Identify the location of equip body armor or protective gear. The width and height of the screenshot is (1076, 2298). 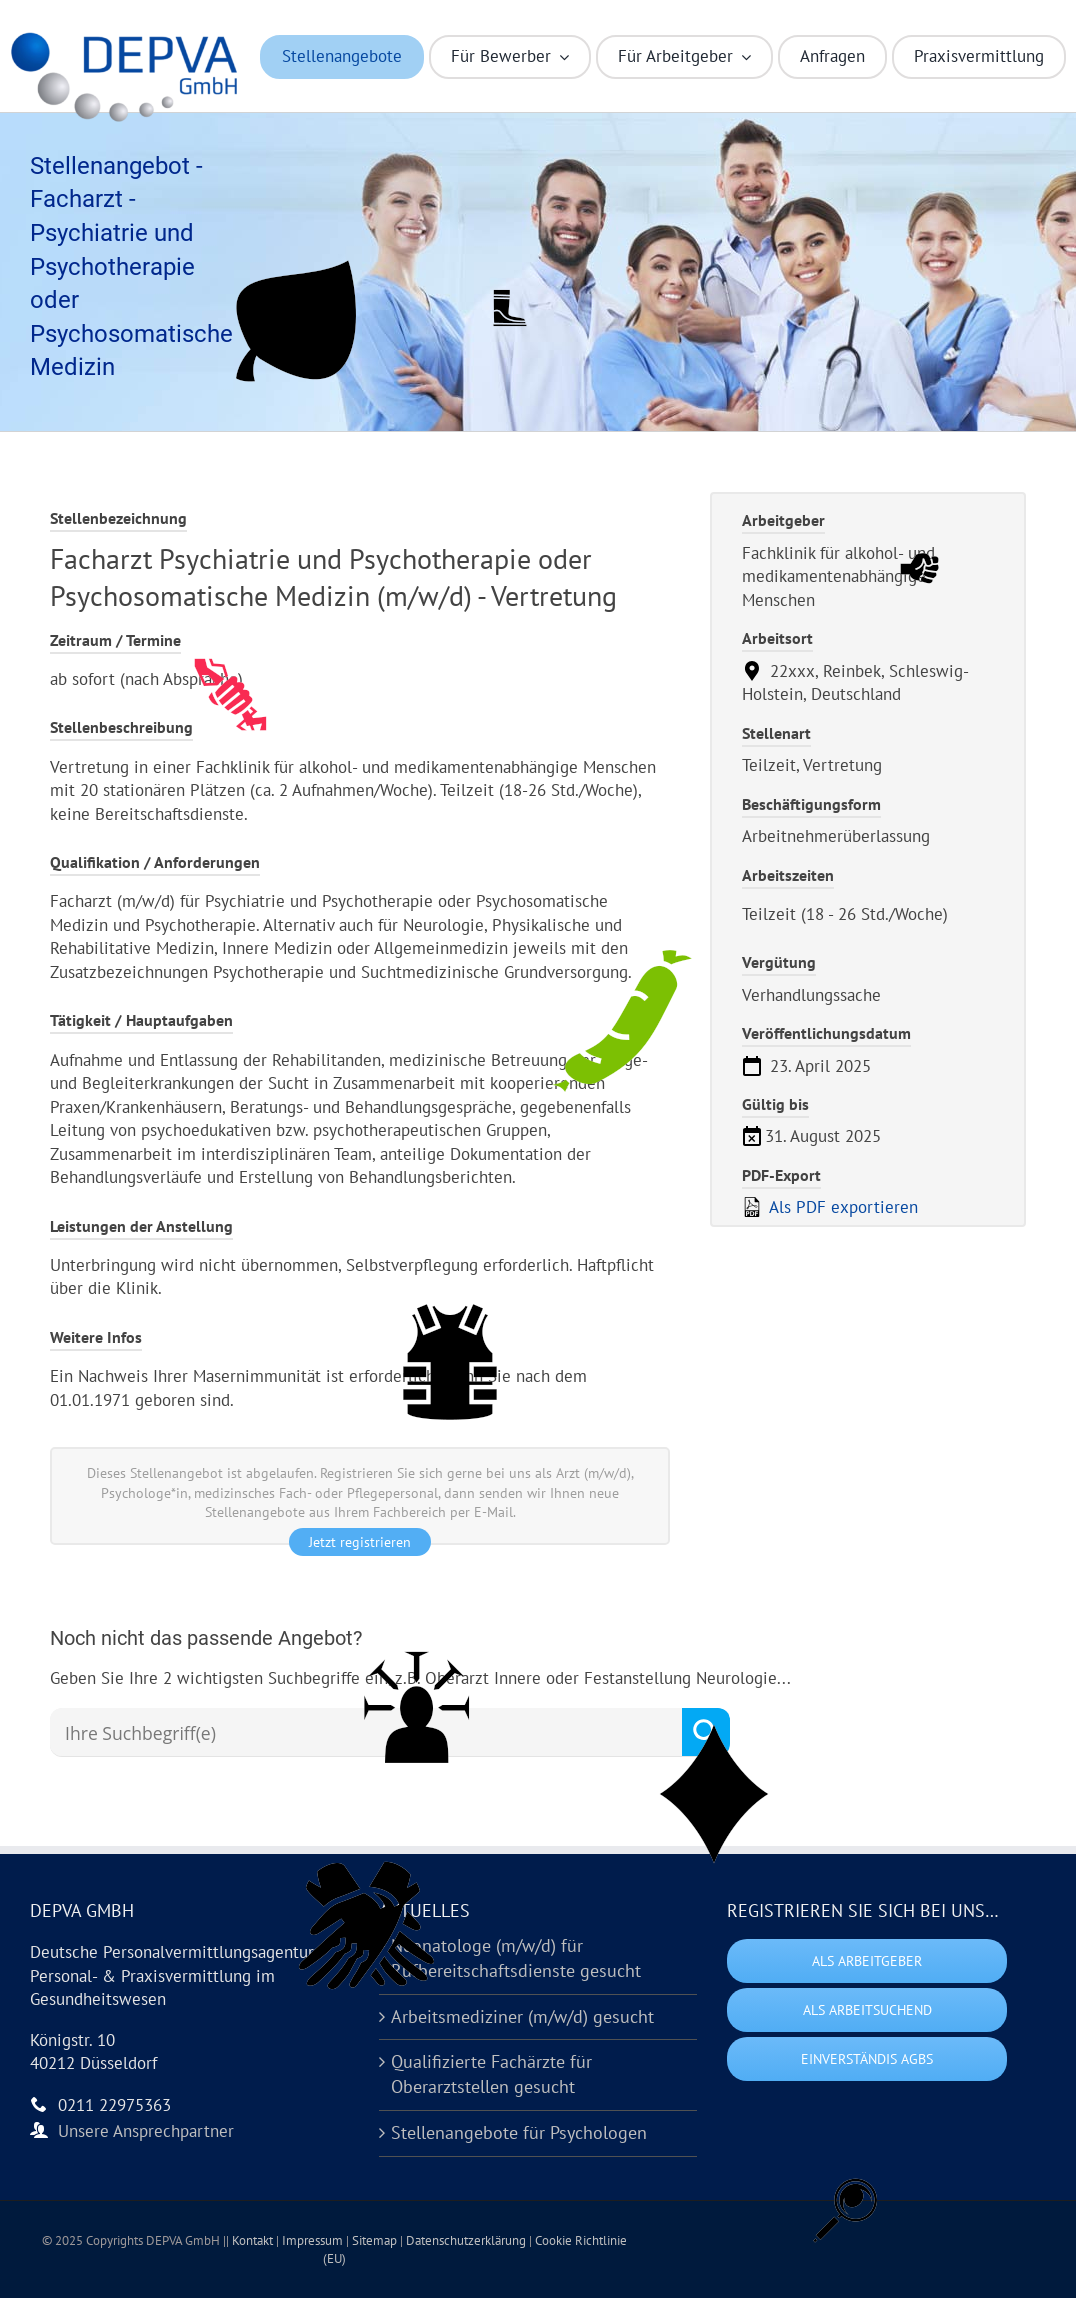
(450, 1362).